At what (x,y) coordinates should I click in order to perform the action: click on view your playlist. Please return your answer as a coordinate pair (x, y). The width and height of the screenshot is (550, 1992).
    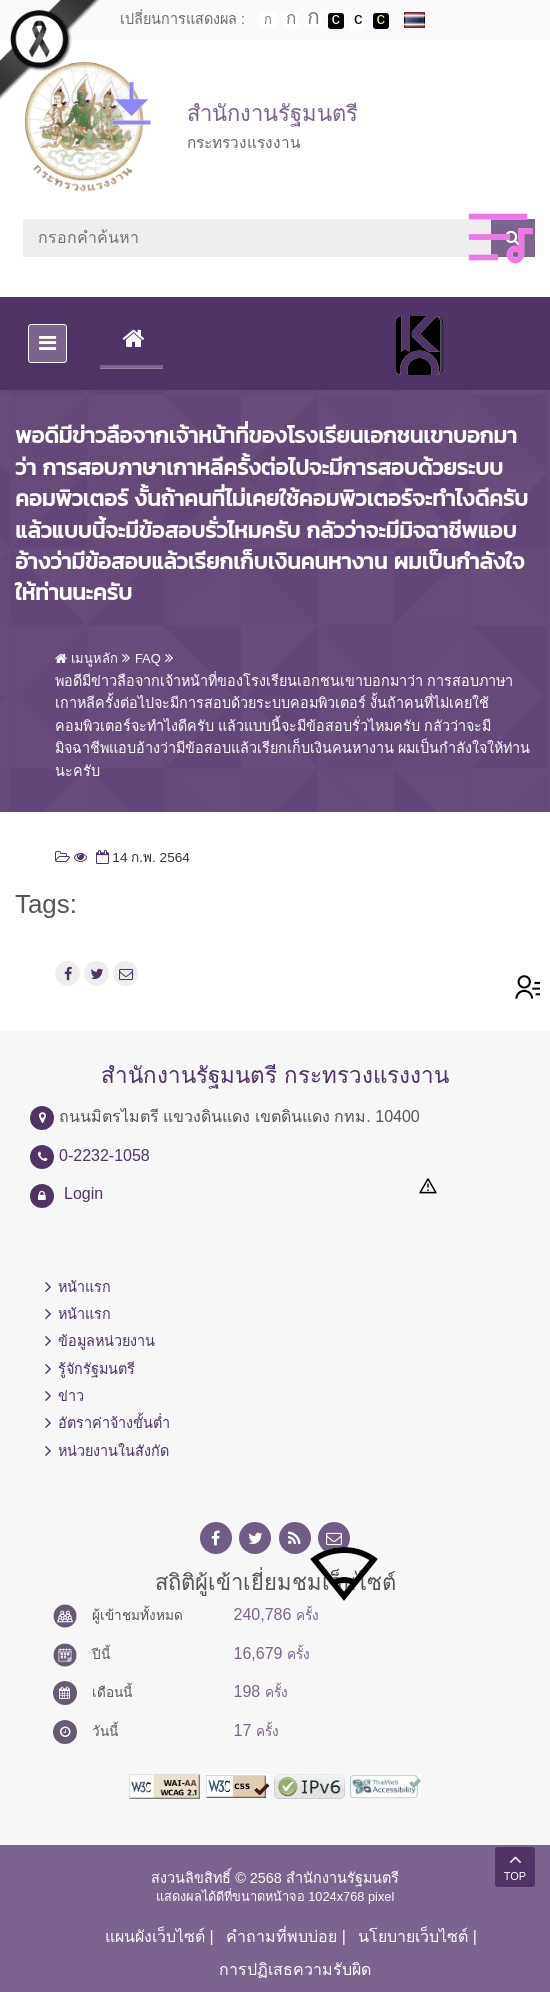
    Looking at the image, I should click on (498, 237).